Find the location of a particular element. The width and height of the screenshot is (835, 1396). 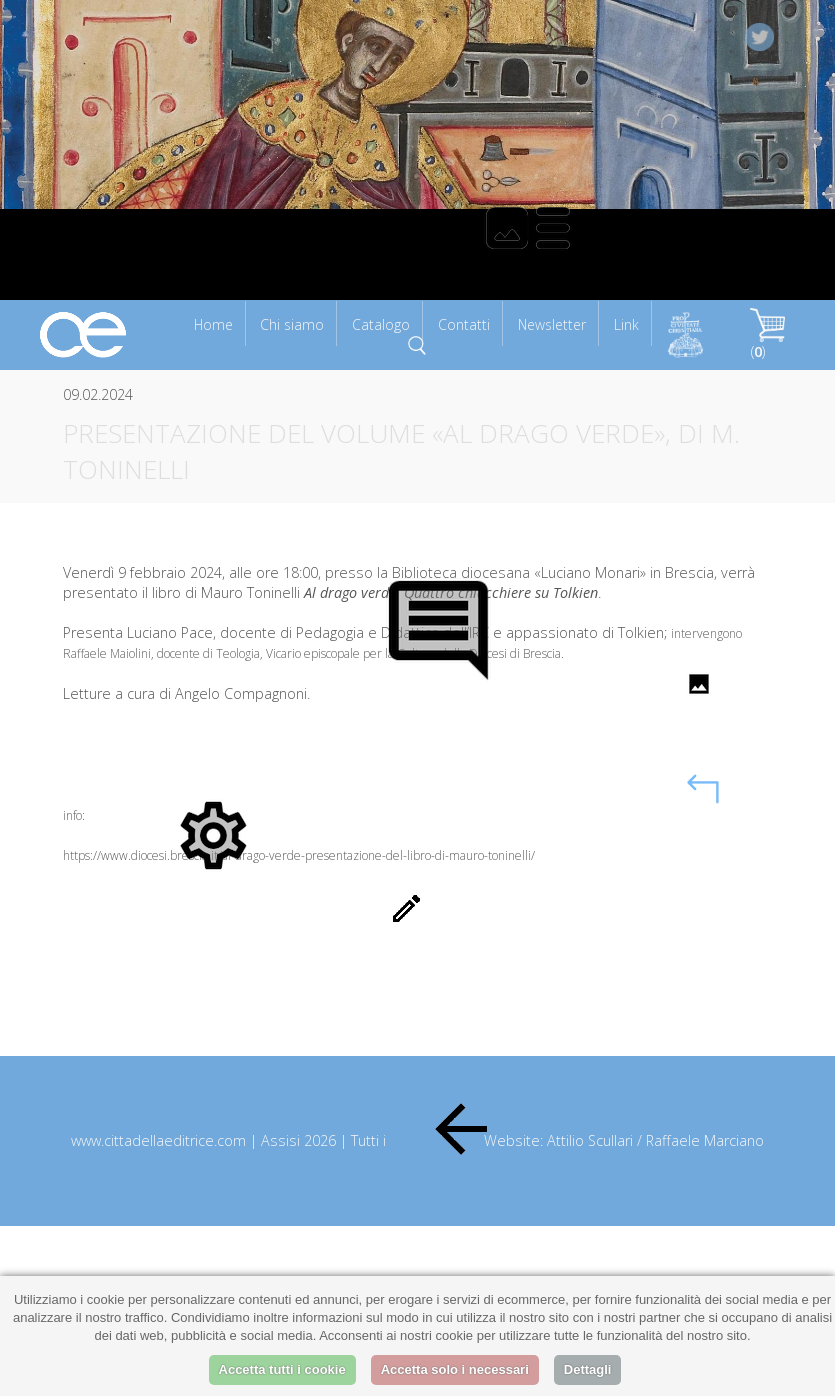

view media with text description is located at coordinates (528, 228).